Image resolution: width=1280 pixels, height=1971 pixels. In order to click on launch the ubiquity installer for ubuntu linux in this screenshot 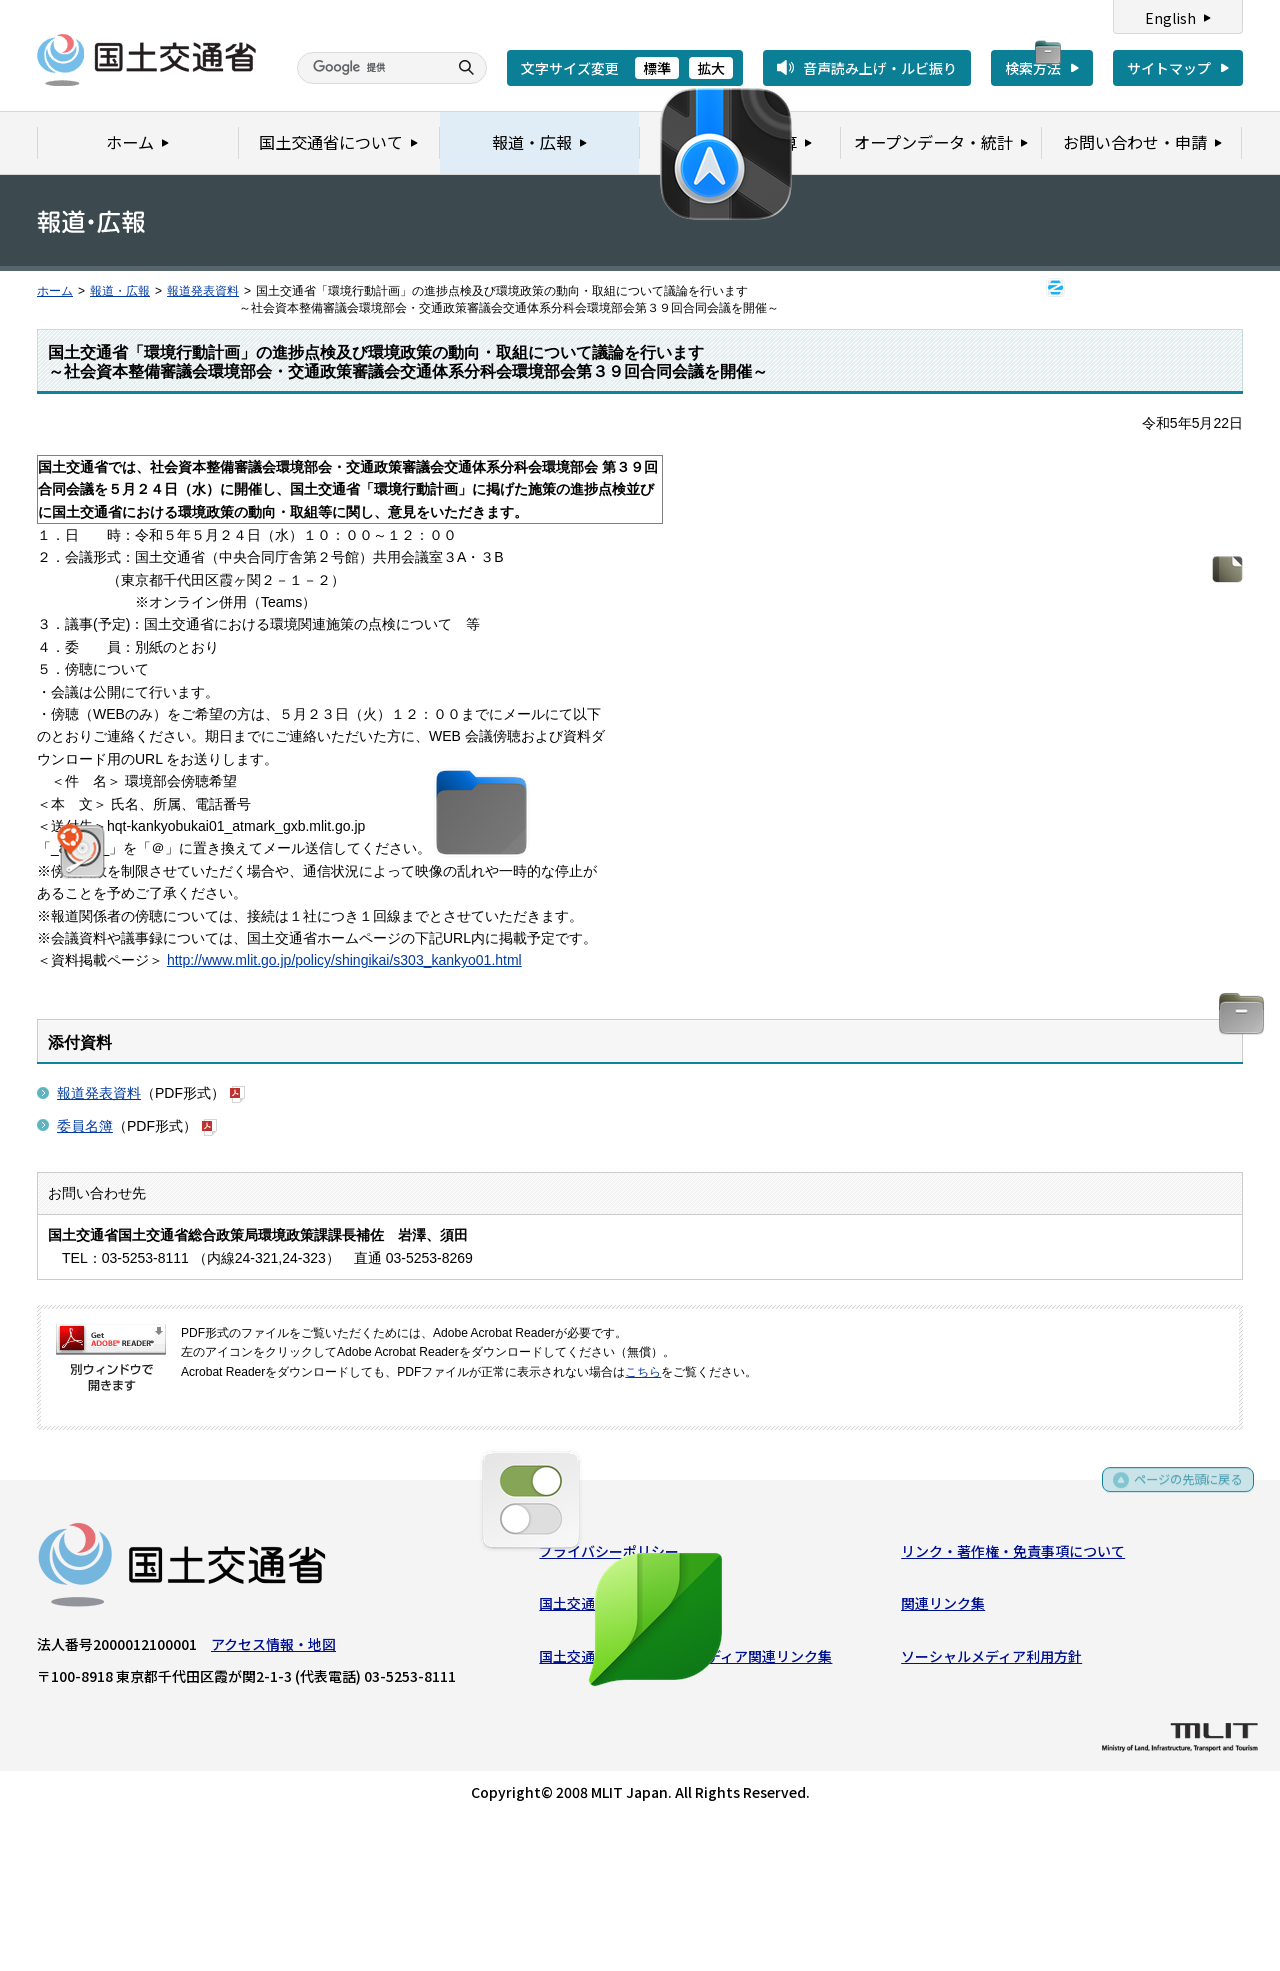, I will do `click(82, 851)`.